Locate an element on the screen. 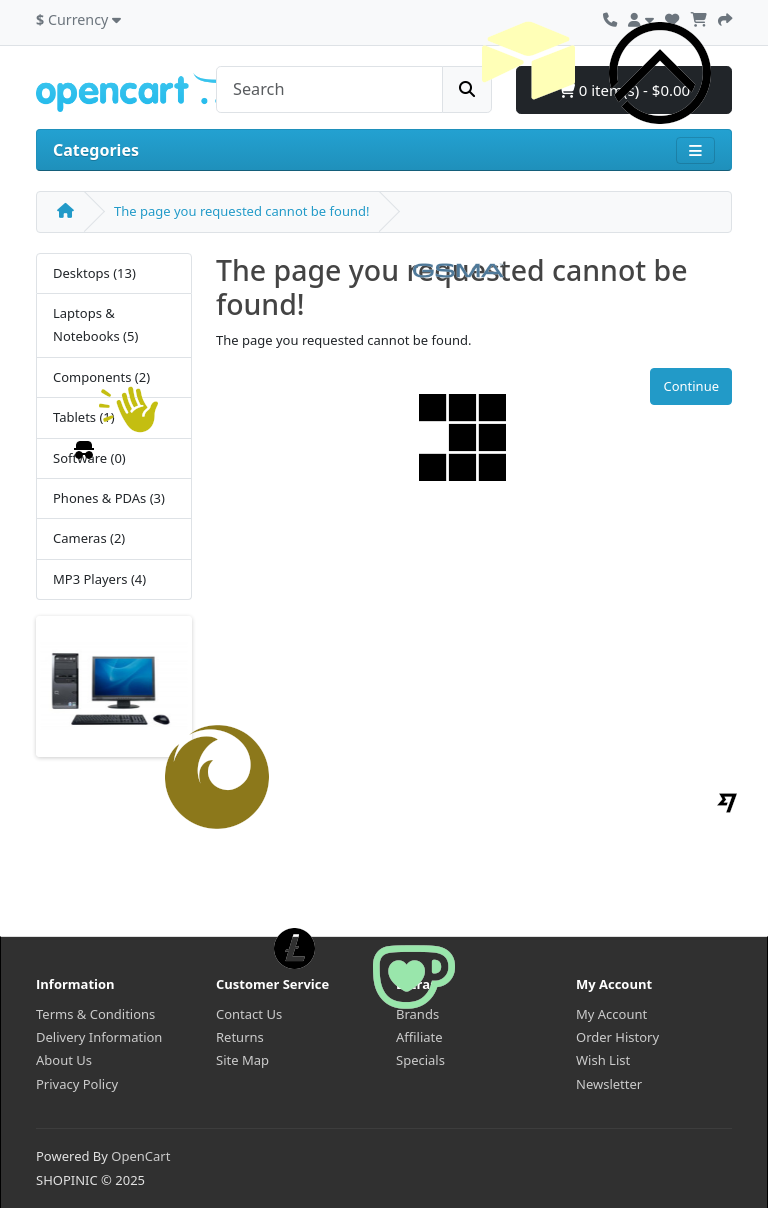  support the creator on Ko-fi is located at coordinates (414, 977).